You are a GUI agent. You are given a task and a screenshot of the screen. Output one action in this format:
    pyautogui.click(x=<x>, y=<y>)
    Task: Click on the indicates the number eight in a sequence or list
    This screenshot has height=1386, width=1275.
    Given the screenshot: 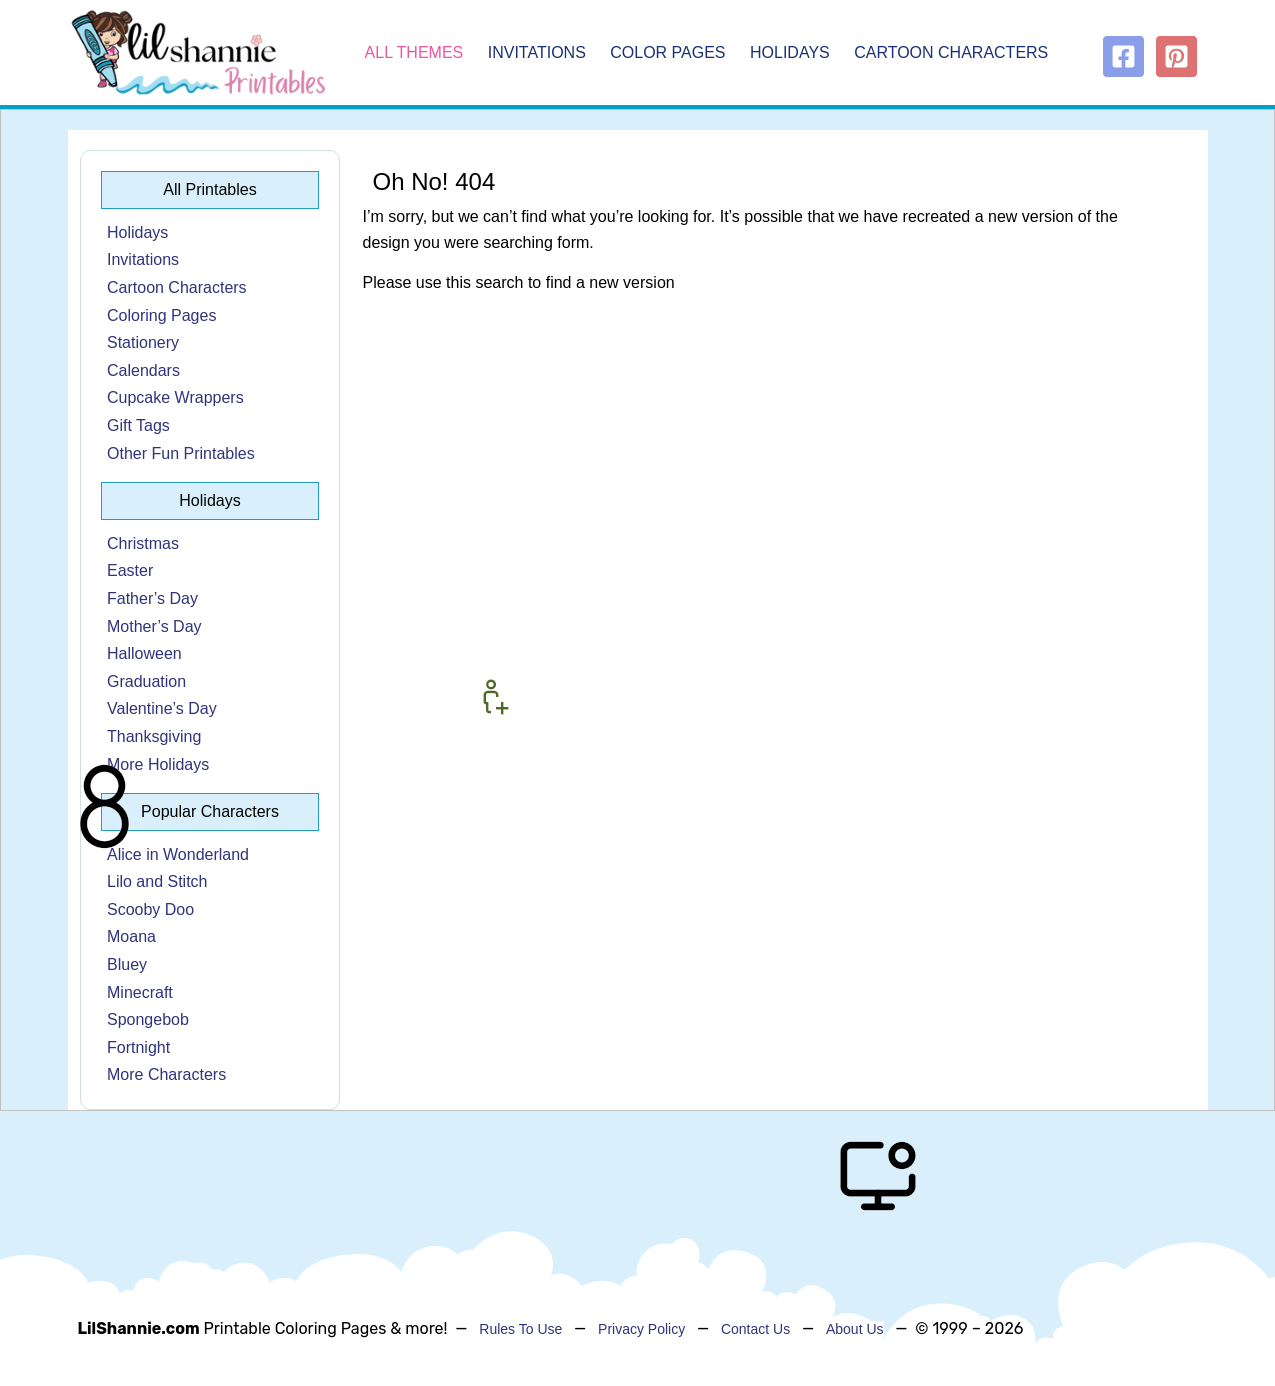 What is the action you would take?
    pyautogui.click(x=104, y=806)
    